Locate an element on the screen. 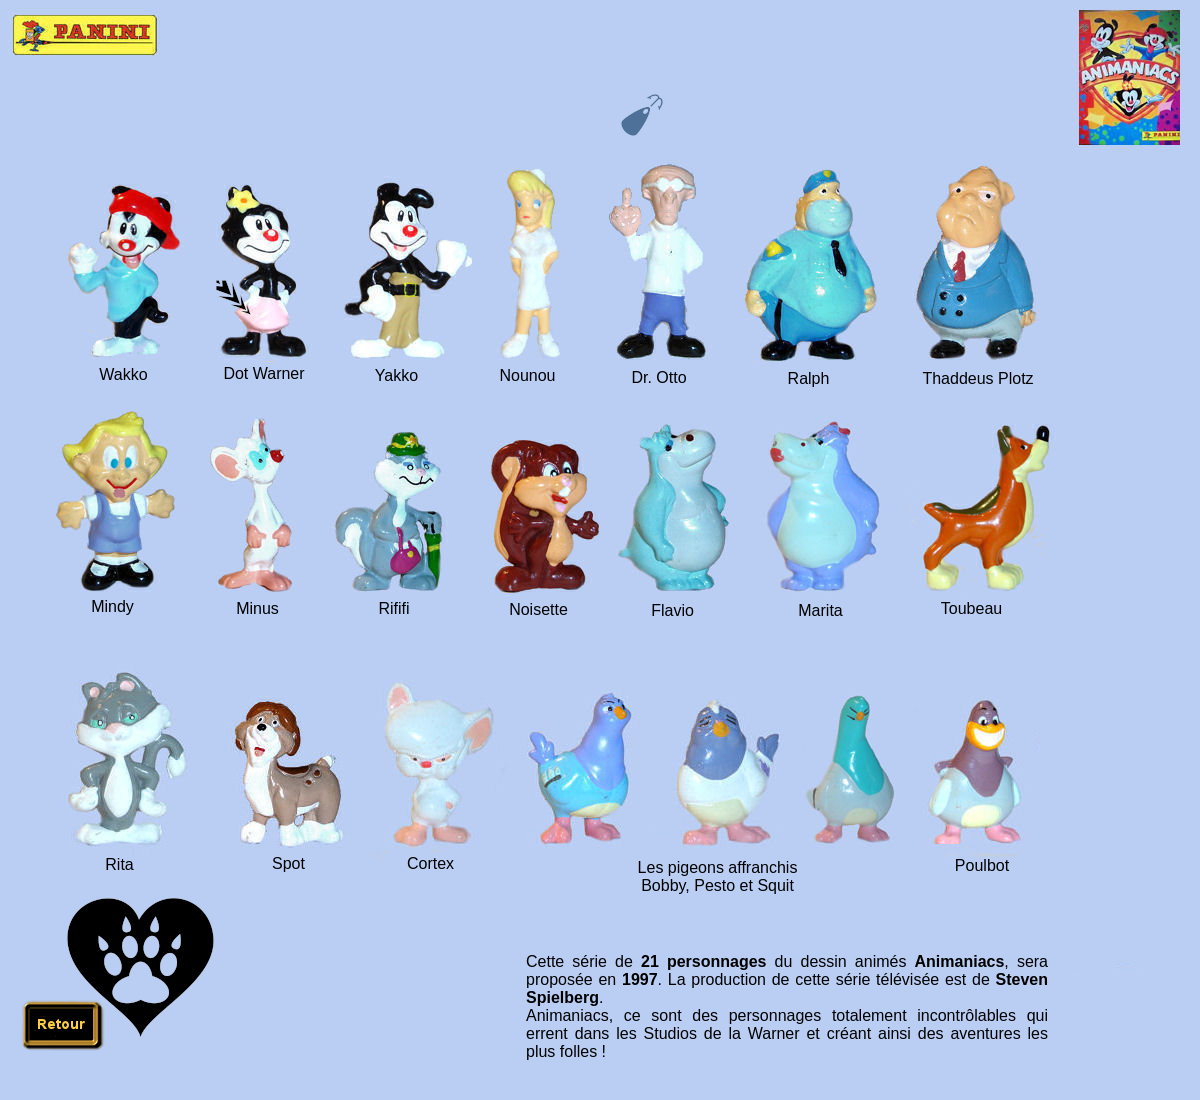 Image resolution: width=1200 pixels, height=1100 pixels. favorite or like a pet-related item is located at coordinates (140, 968).